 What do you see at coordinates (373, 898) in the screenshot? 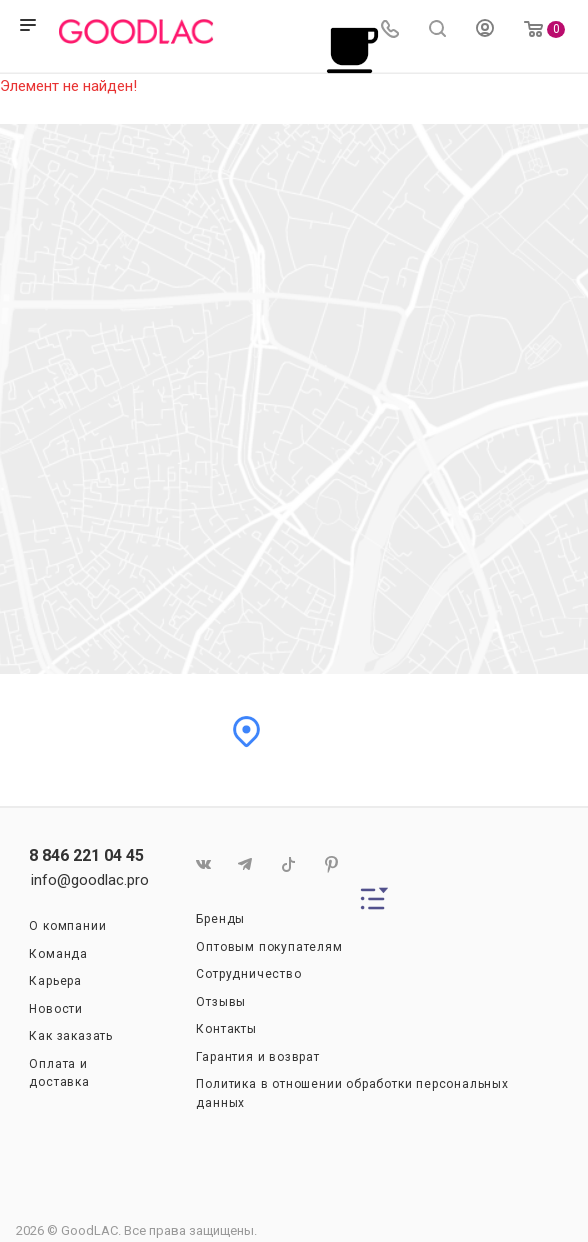
I see `select multiple items from a list` at bounding box center [373, 898].